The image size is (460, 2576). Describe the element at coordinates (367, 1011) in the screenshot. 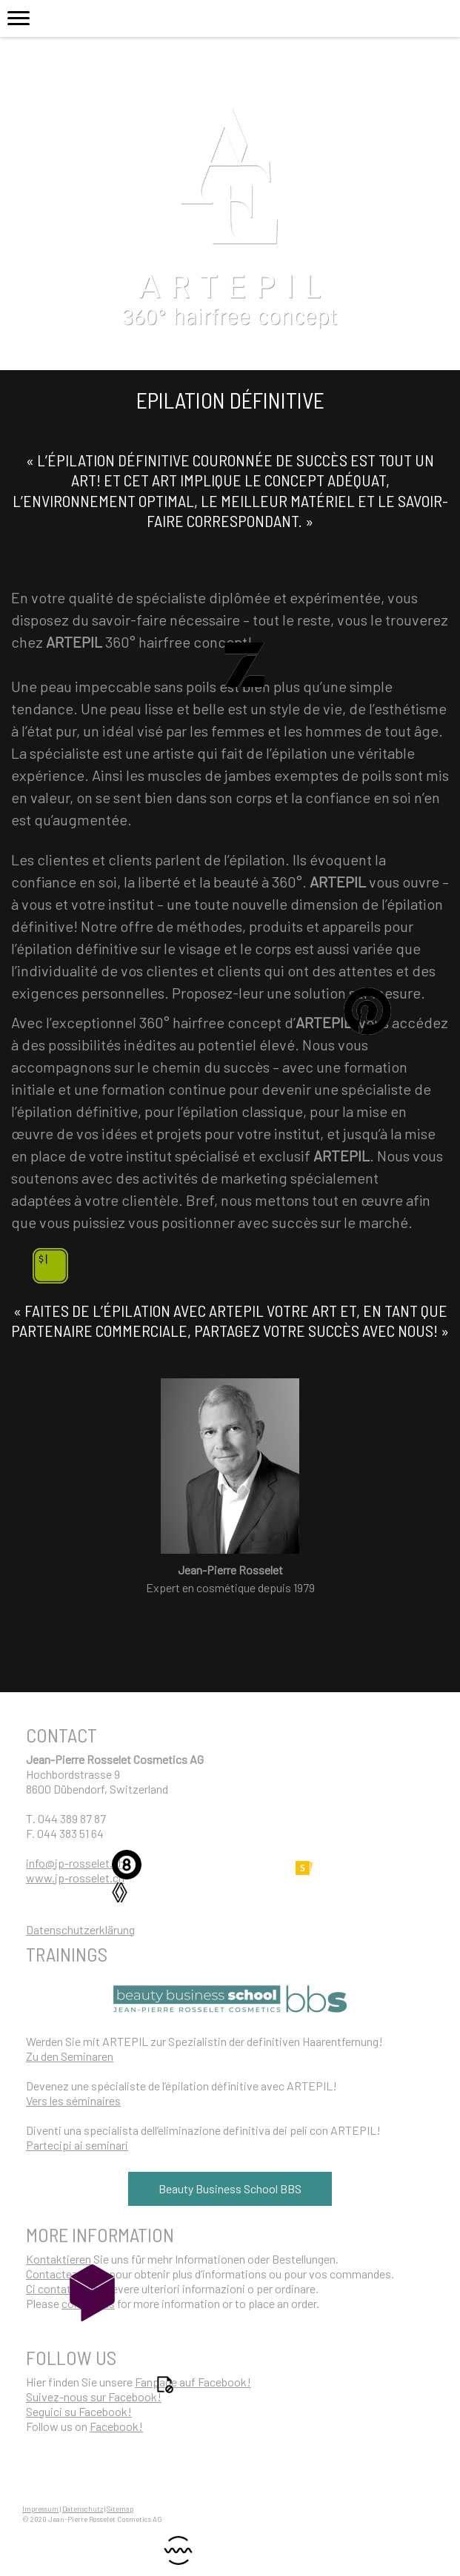

I see `open Pinterest app` at that location.